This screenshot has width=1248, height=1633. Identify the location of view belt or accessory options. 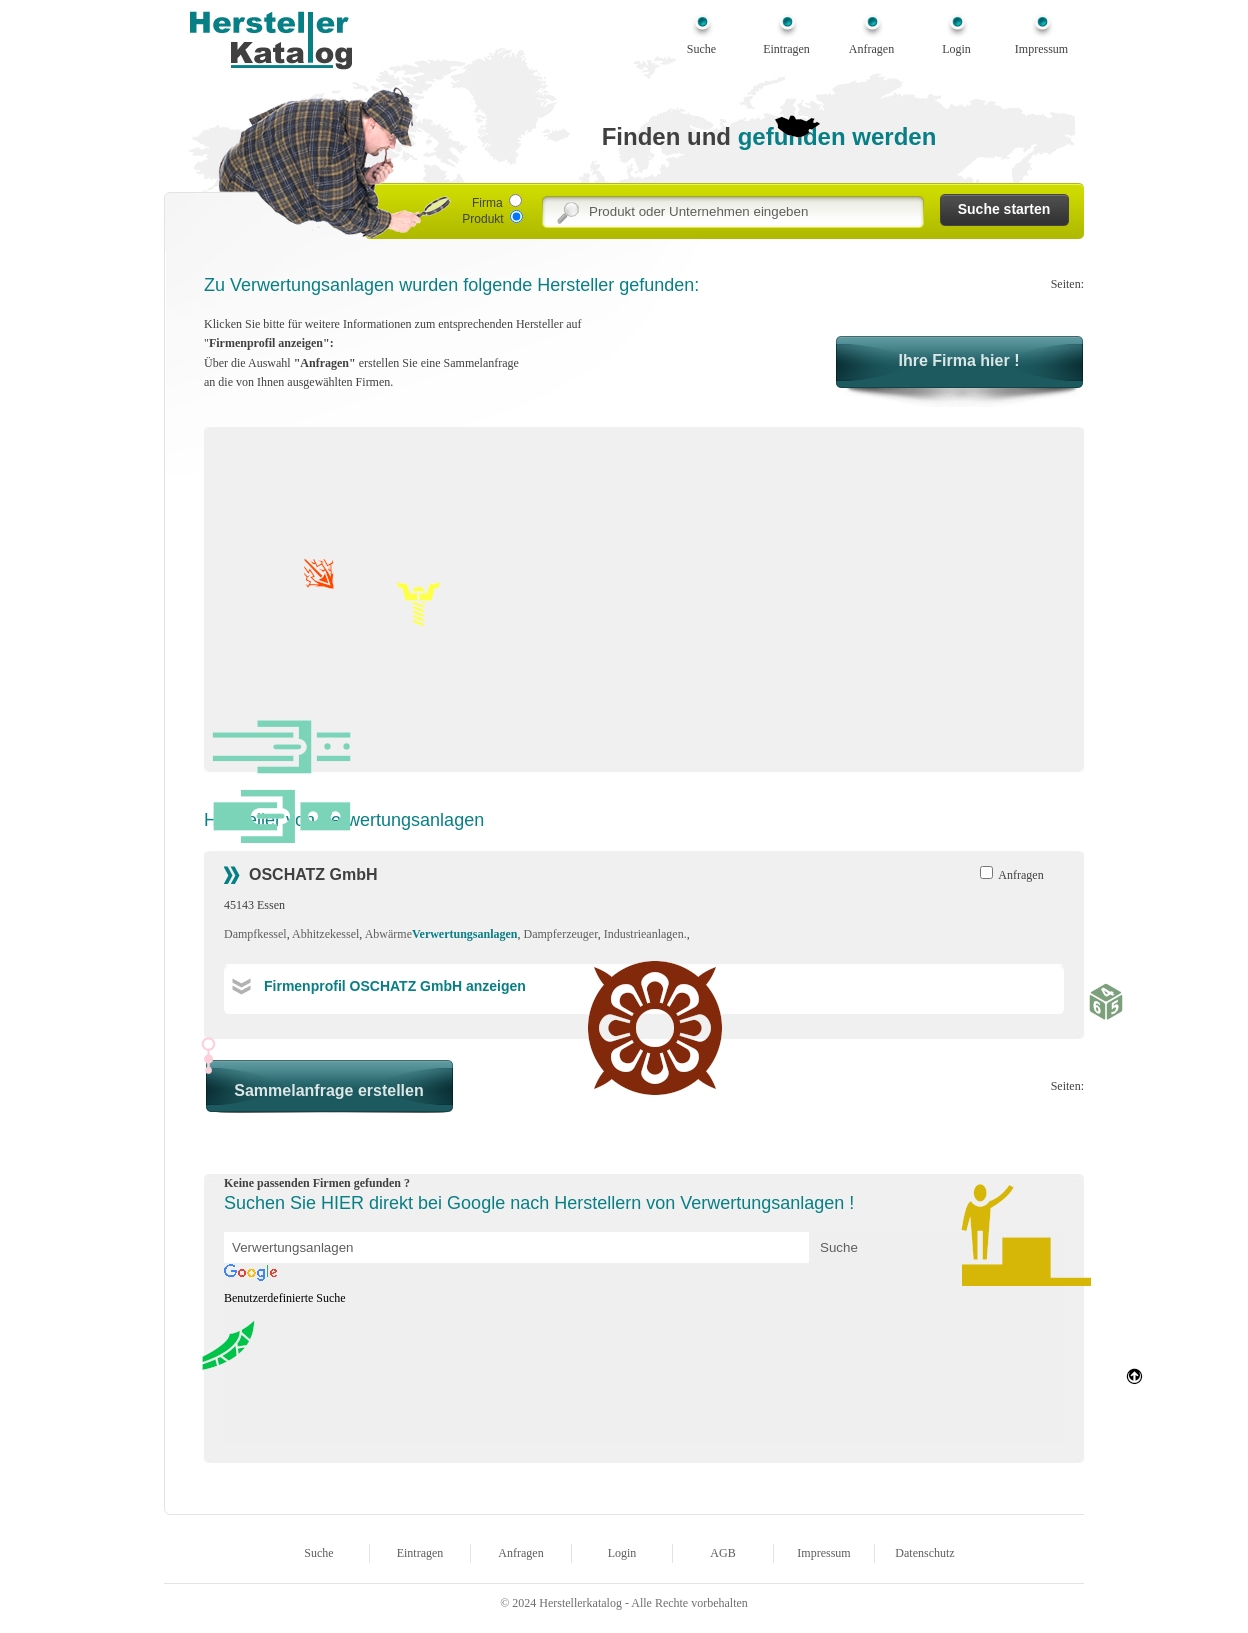
(281, 782).